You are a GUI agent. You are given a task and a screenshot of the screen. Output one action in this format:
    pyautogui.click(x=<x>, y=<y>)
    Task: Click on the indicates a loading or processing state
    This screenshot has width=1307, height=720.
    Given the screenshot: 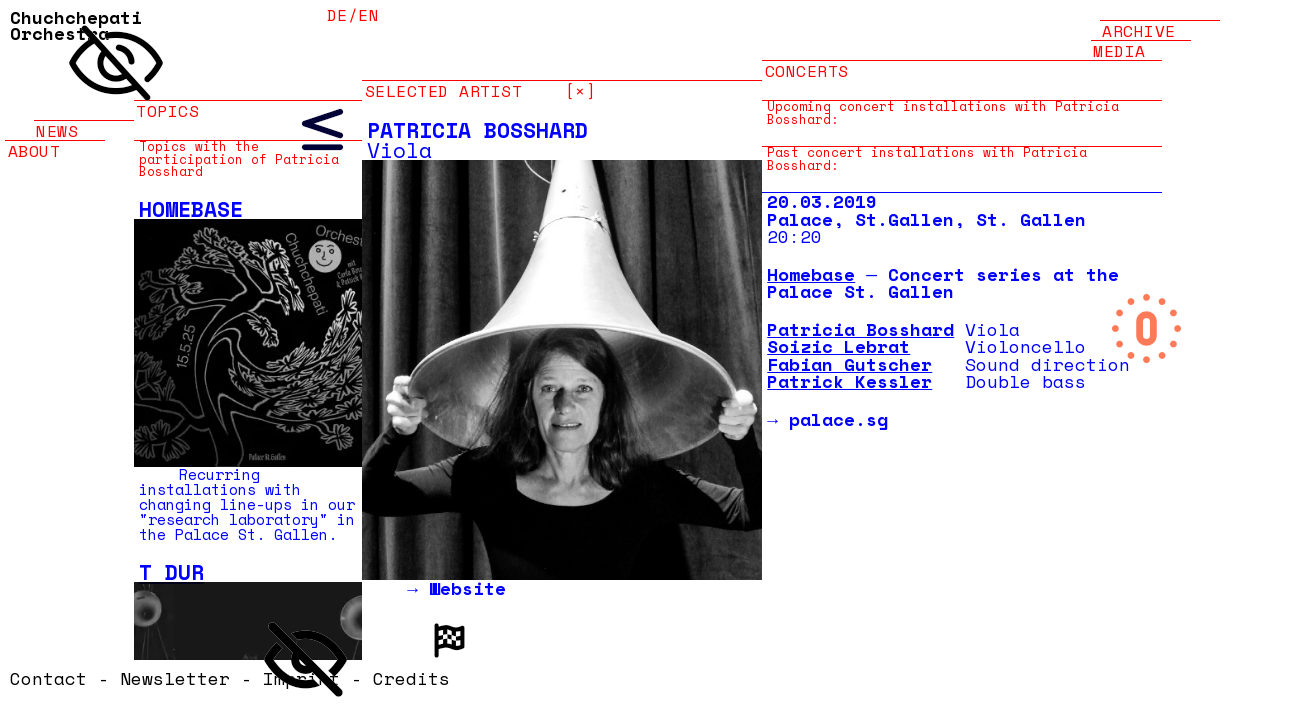 What is the action you would take?
    pyautogui.click(x=1146, y=328)
    